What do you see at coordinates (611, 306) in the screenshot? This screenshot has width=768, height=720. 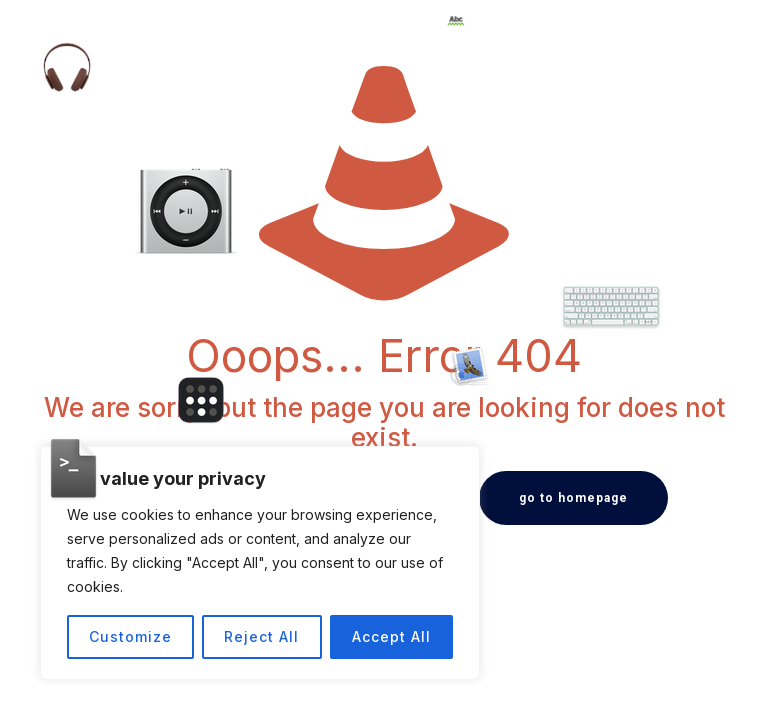 I see `connect to a wireless bluetooth keyboard` at bounding box center [611, 306].